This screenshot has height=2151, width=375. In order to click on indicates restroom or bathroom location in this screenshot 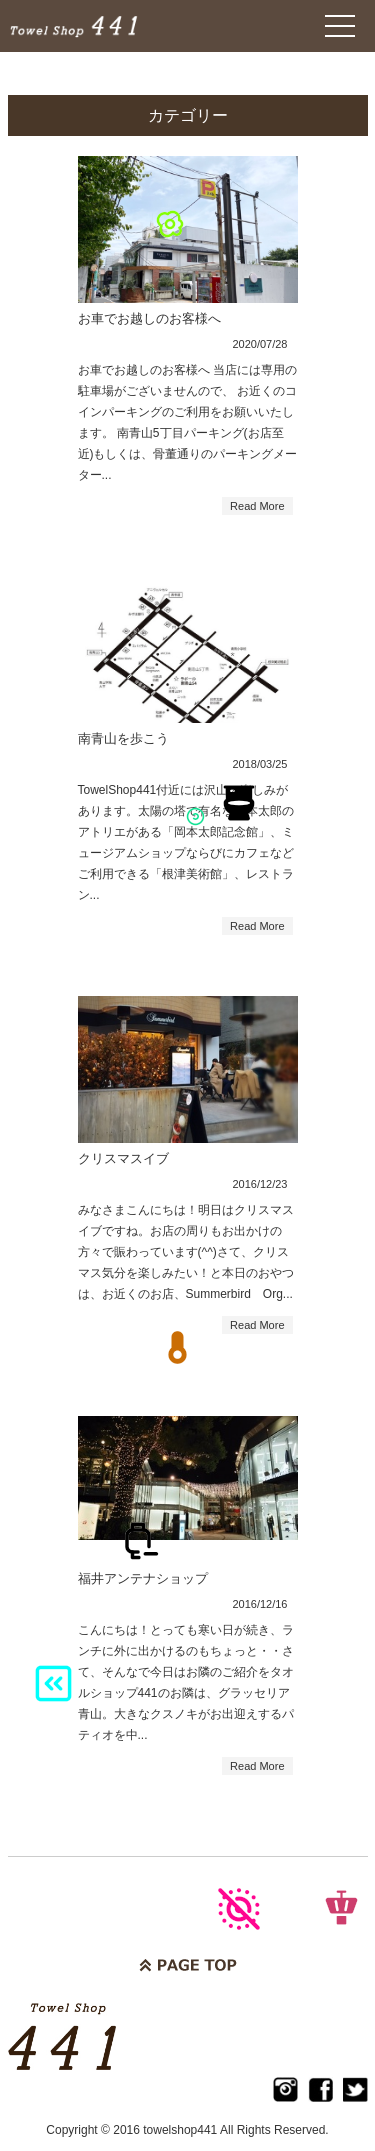, I will do `click(239, 803)`.